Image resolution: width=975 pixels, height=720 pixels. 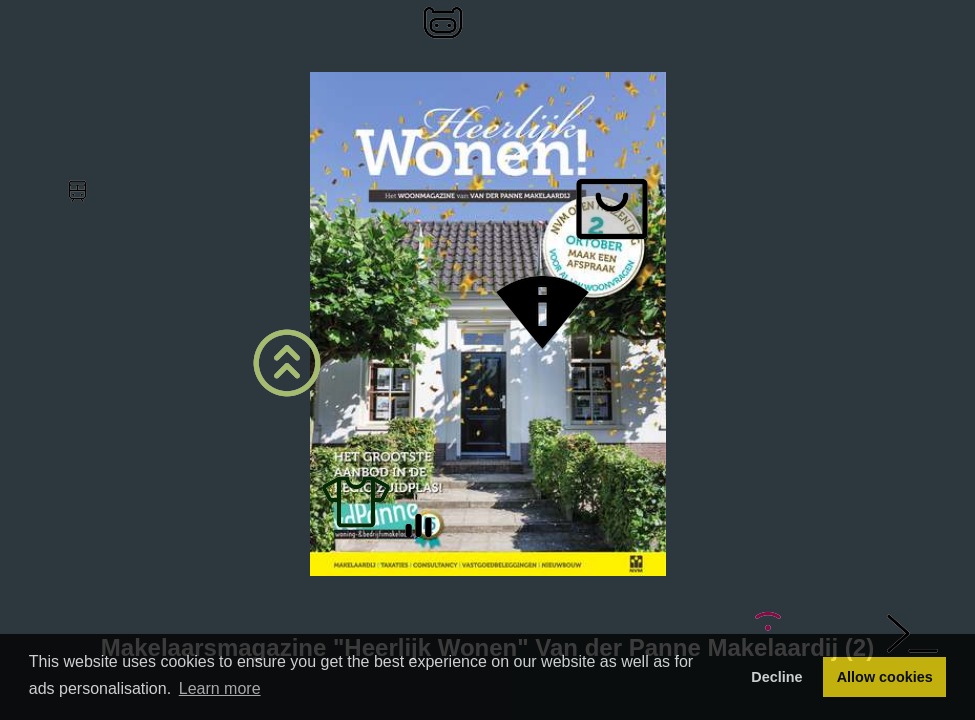 I want to click on finn the human character icon from adventure time, so click(x=443, y=22).